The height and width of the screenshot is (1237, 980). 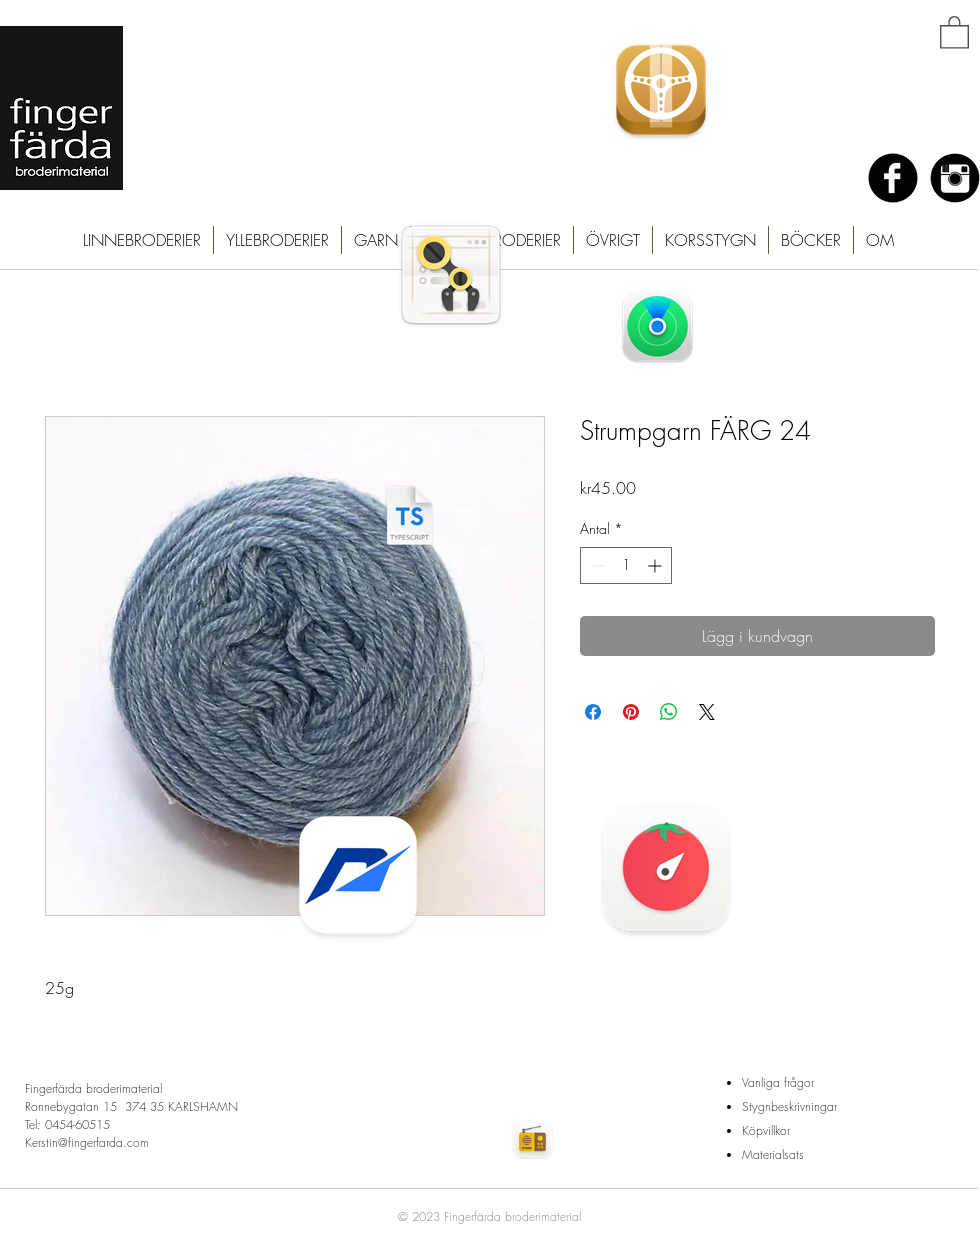 What do you see at coordinates (666, 868) in the screenshot?
I see `open solanum pomodoro timer app` at bounding box center [666, 868].